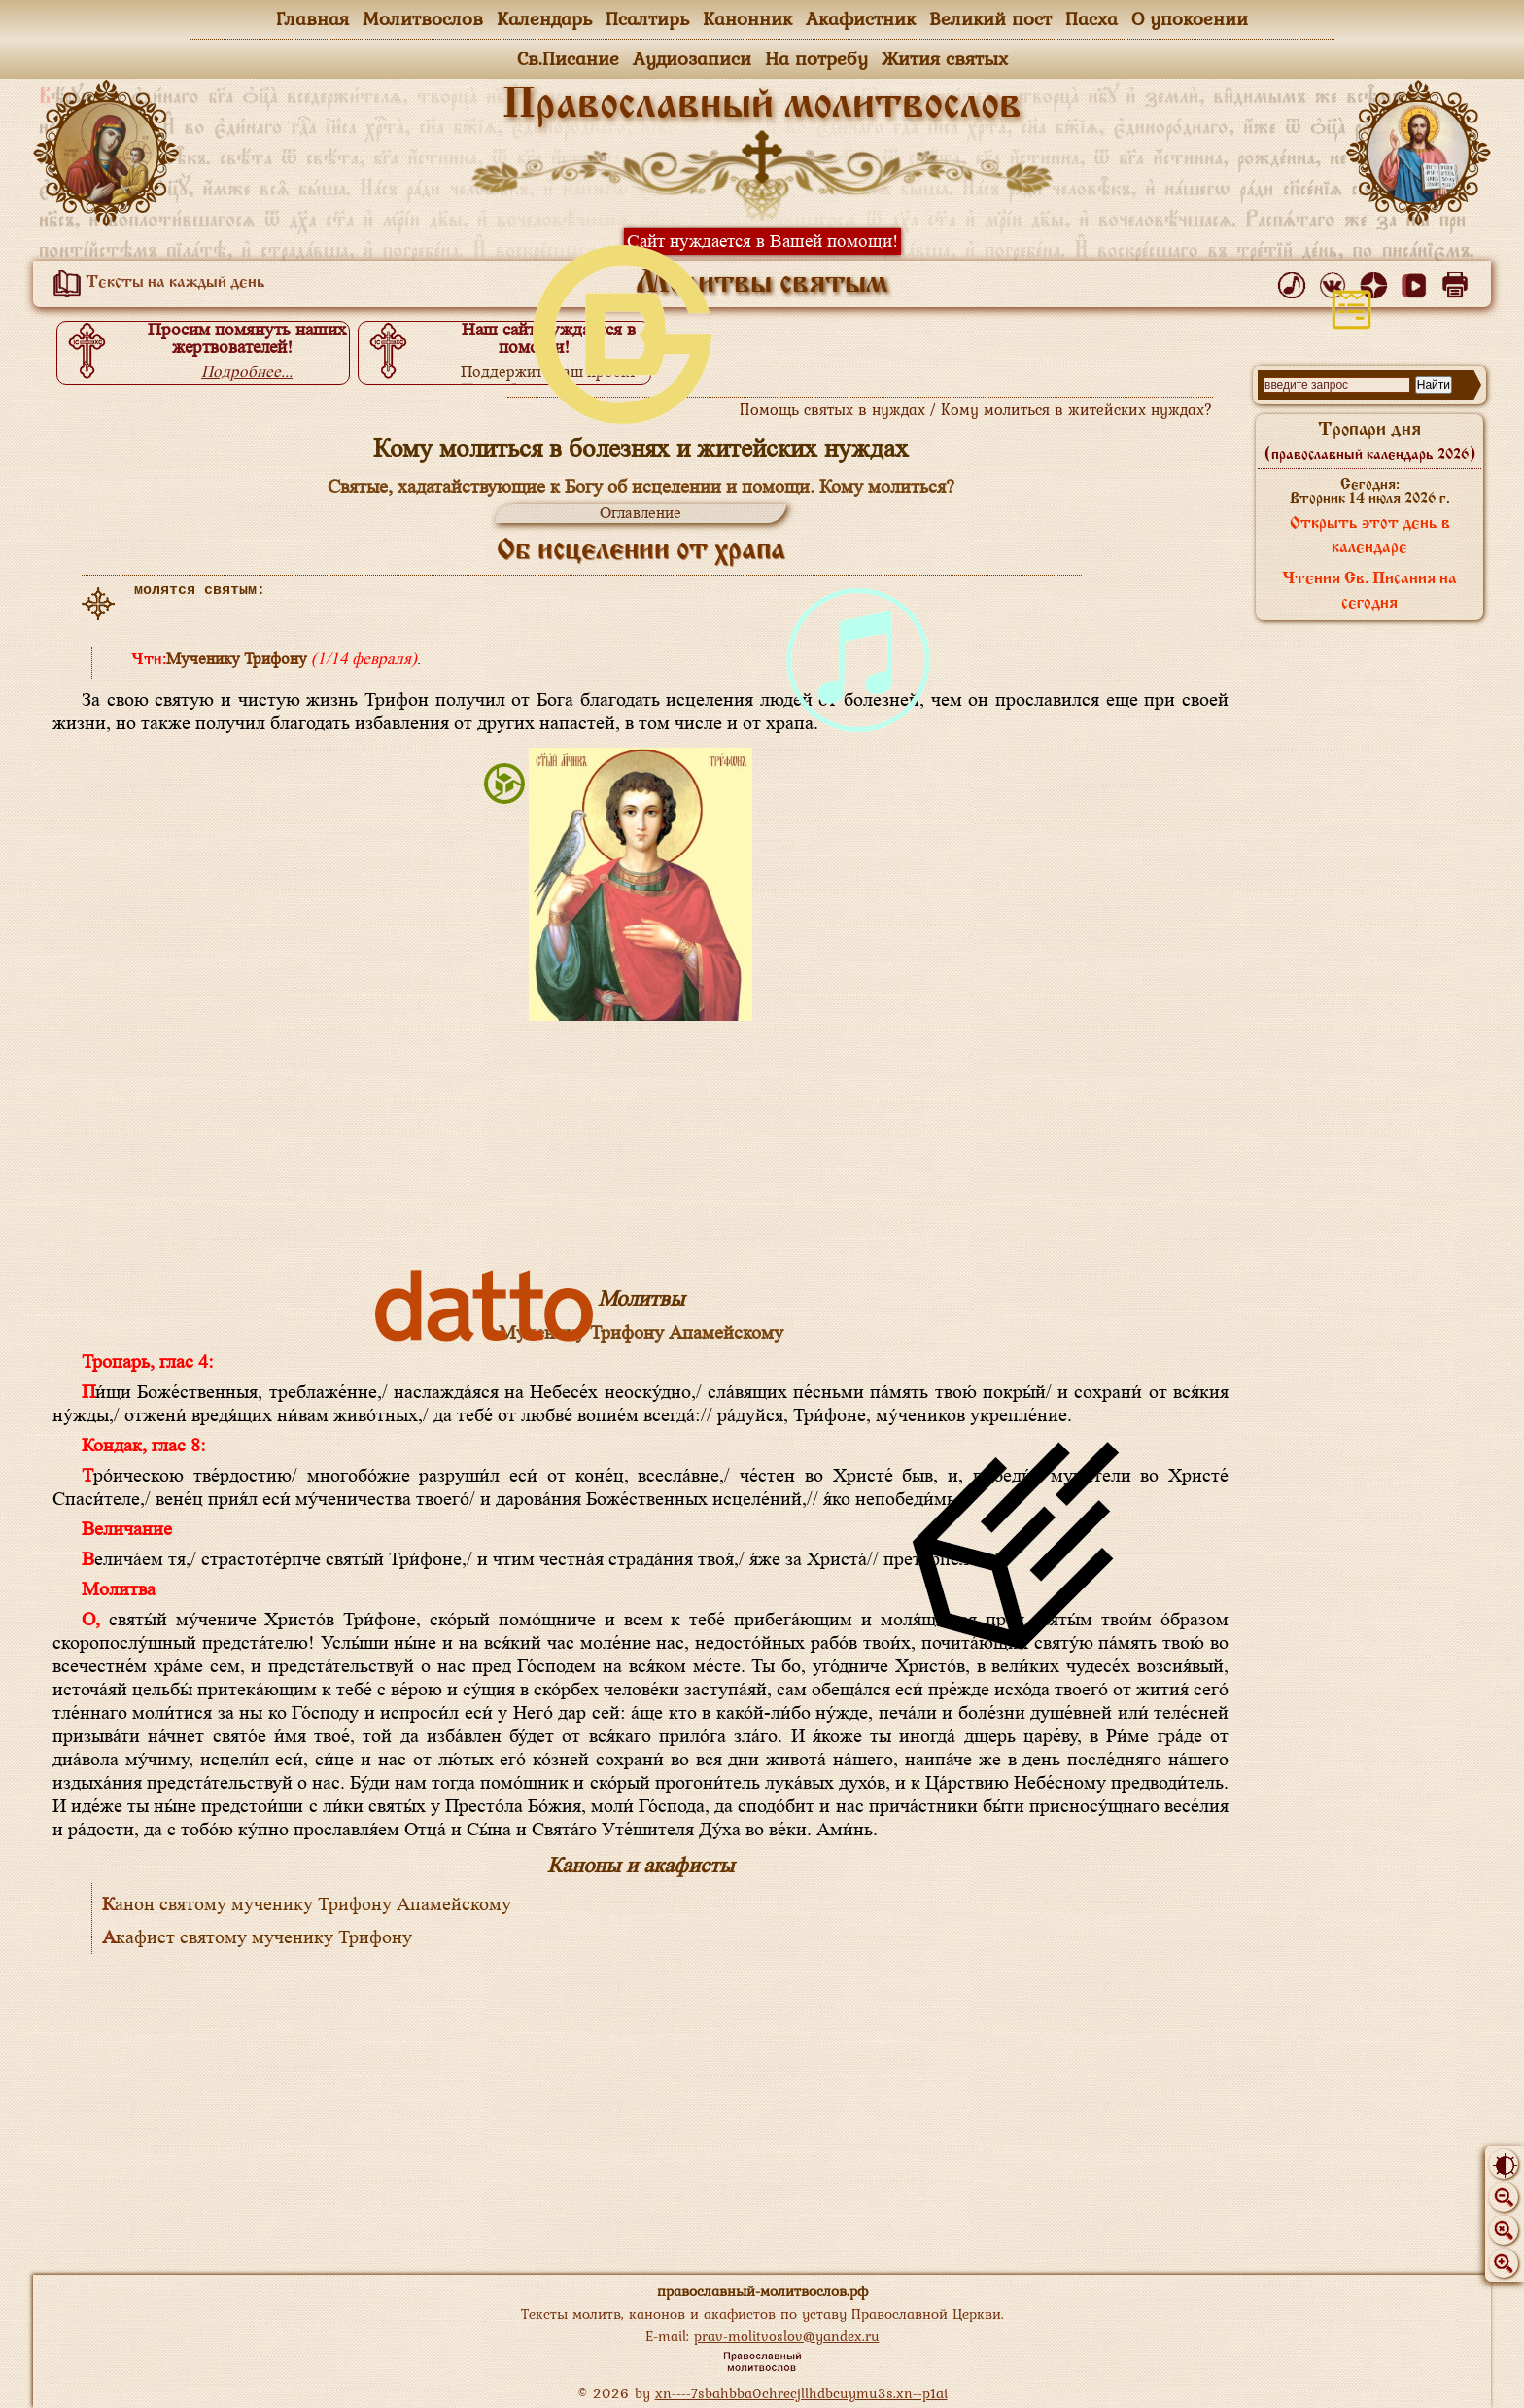 Image resolution: width=1524 pixels, height=2408 pixels. I want to click on iced framework logo, so click(1016, 1546).